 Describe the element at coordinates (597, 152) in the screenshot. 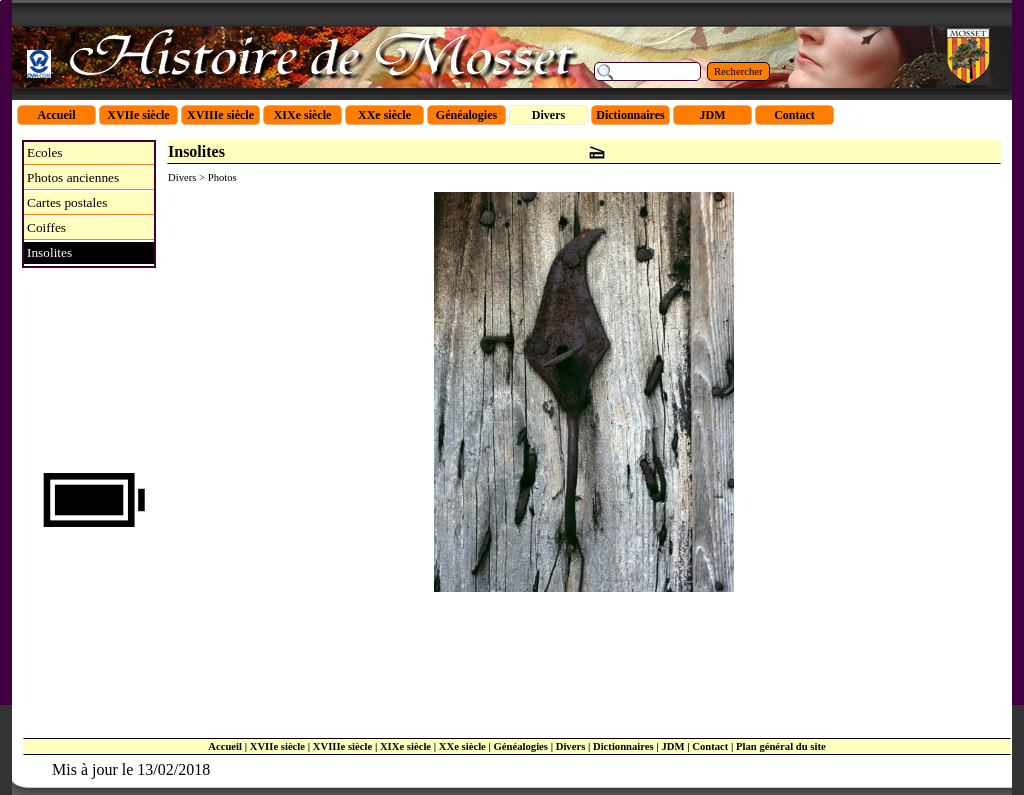

I see `scan a document or image` at that location.